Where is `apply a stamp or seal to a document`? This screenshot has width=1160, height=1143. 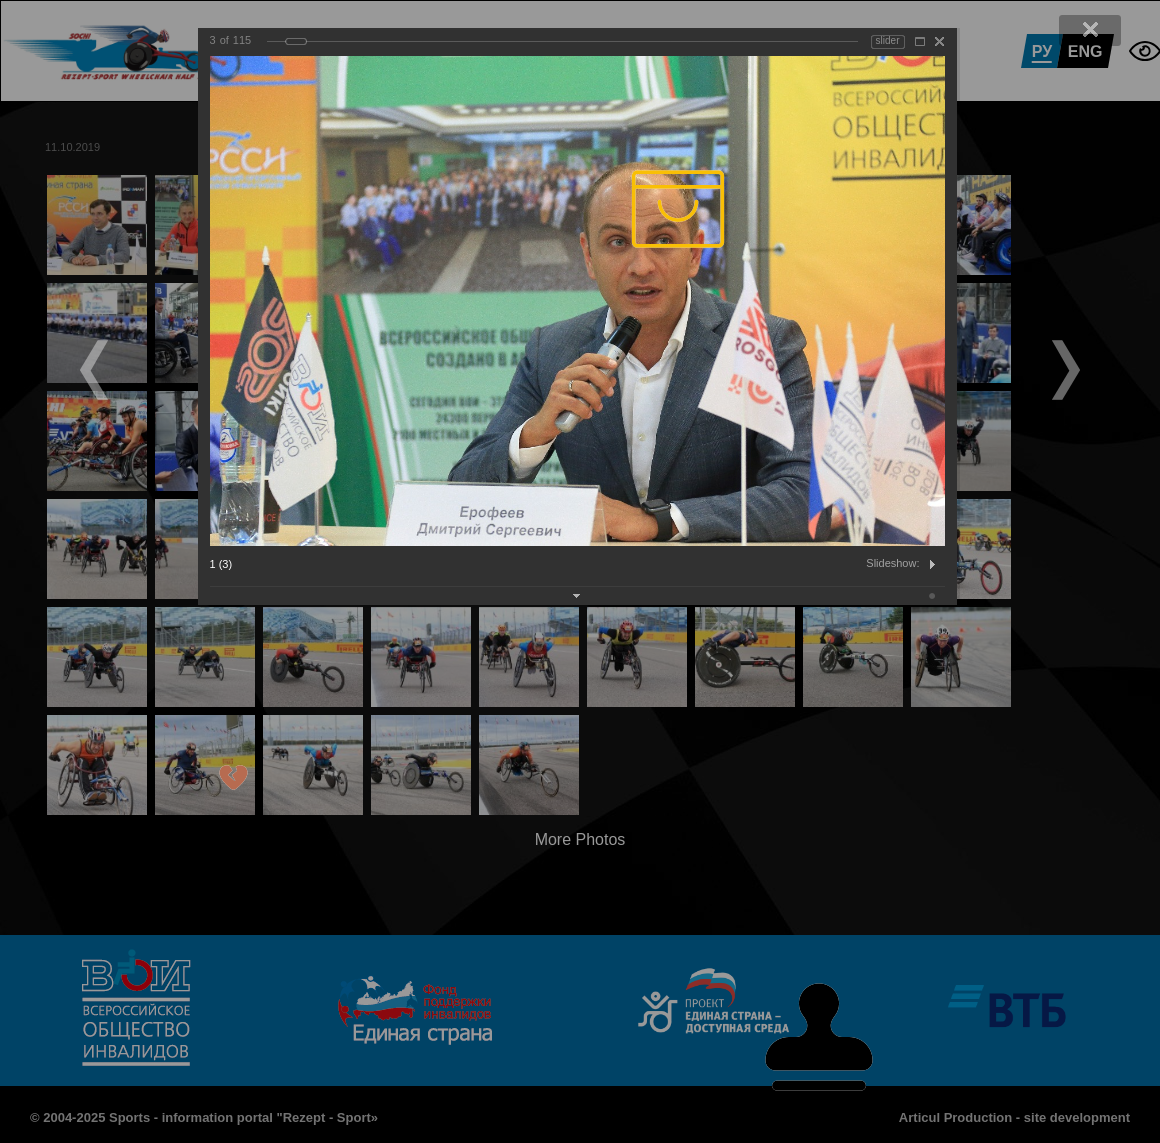 apply a stamp or seal to a document is located at coordinates (819, 1037).